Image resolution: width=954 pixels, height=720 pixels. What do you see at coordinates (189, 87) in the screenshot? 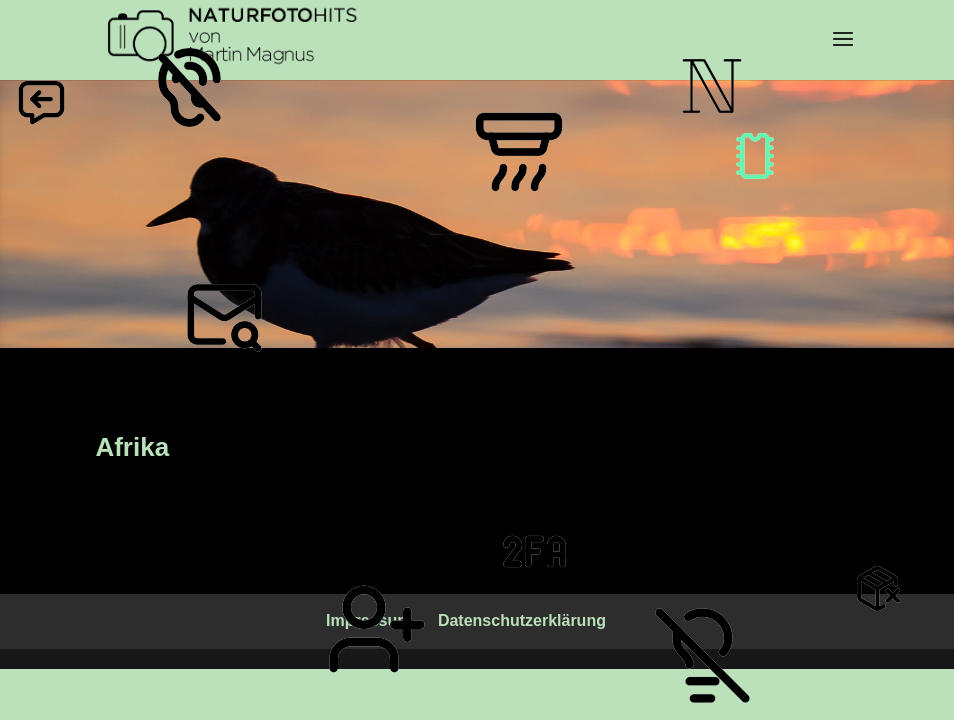
I see `mute or disable audio listening` at bounding box center [189, 87].